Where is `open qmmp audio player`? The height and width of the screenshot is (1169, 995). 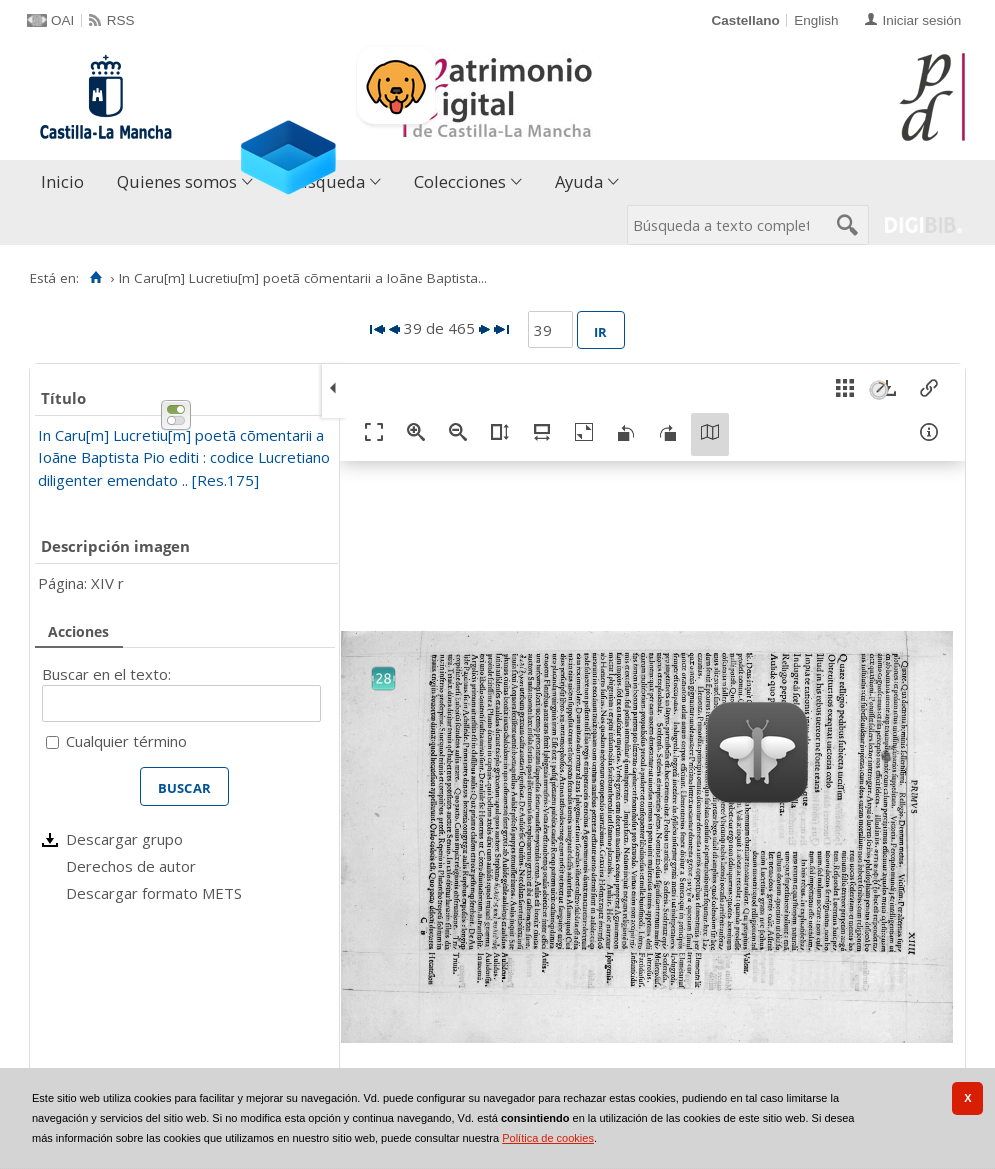 open qmmp audio player is located at coordinates (757, 752).